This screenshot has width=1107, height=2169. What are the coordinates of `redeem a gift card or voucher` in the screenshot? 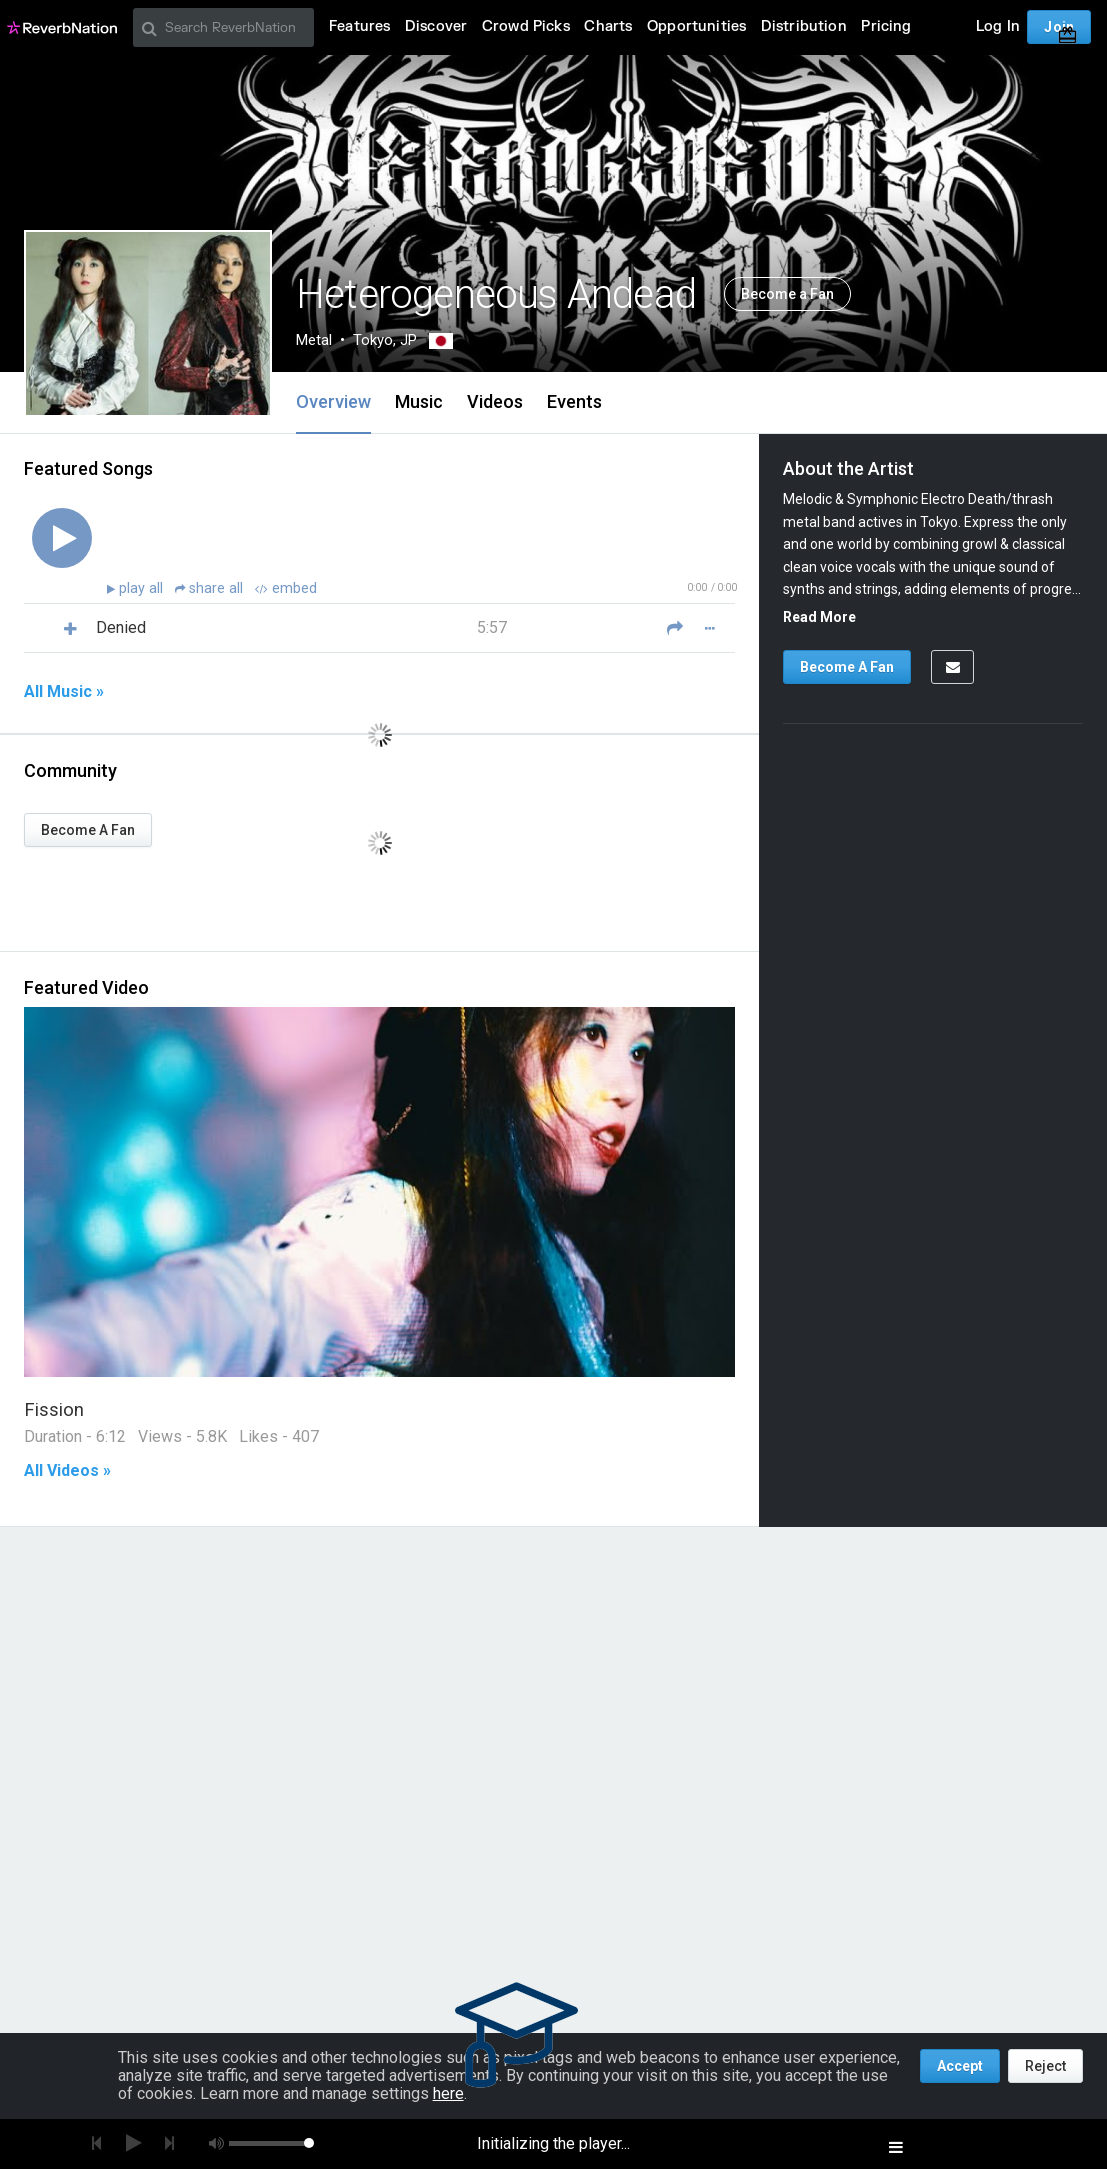 It's located at (1067, 35).